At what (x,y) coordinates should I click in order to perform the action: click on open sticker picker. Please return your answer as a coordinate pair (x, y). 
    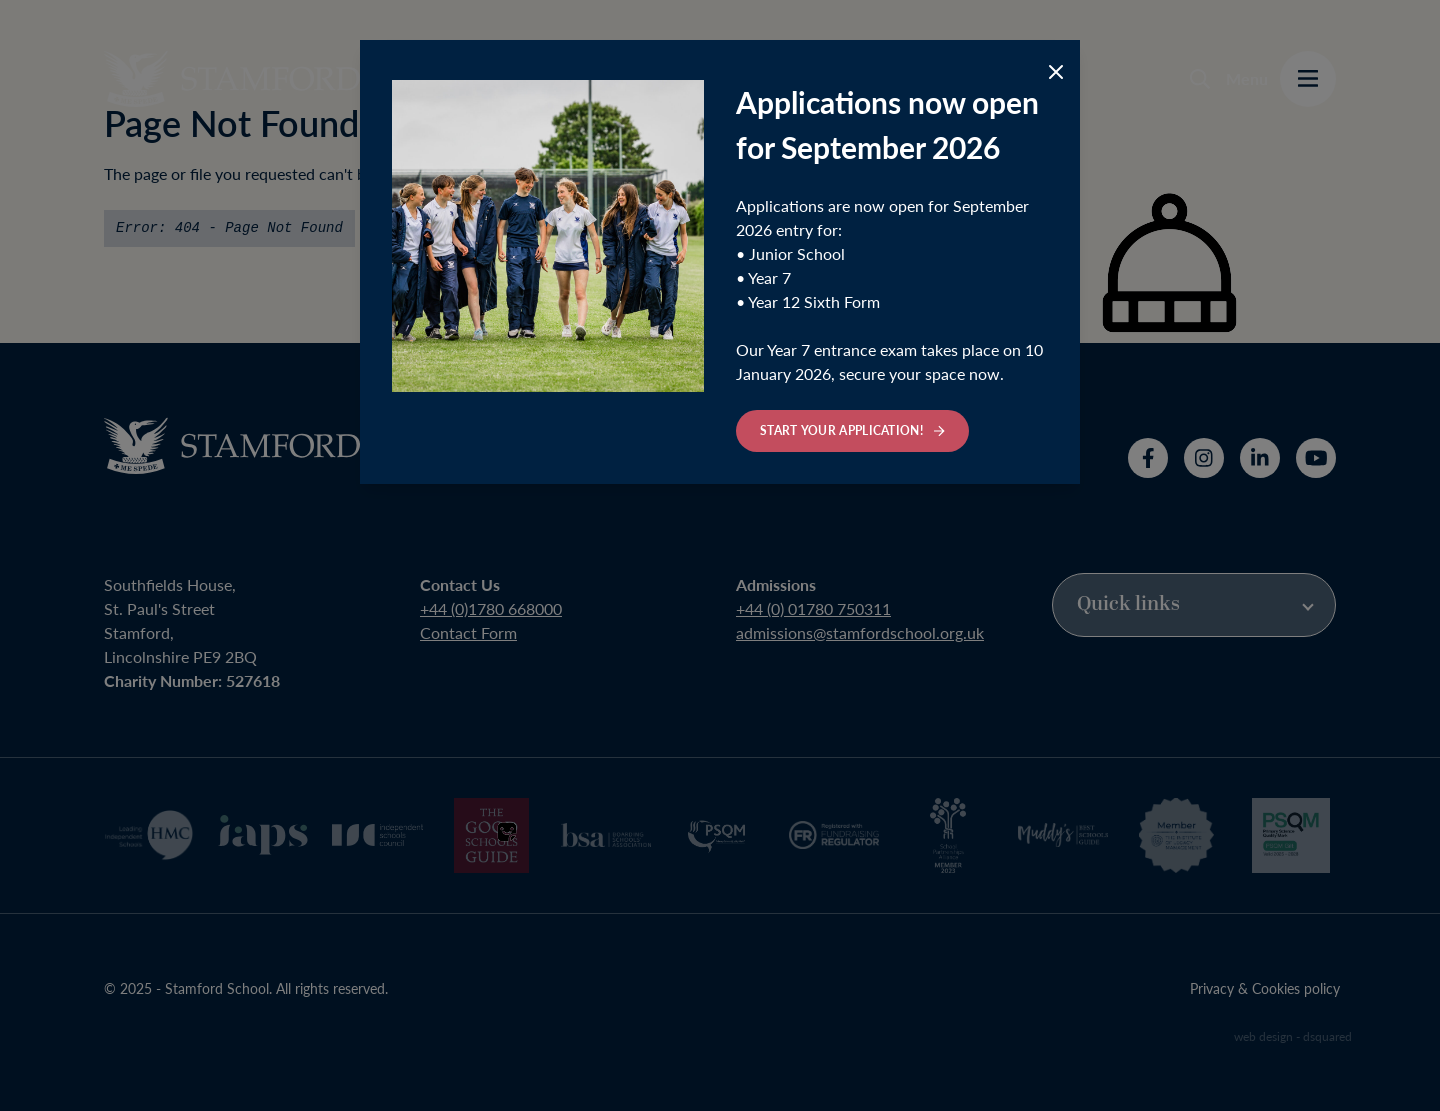
    Looking at the image, I should click on (507, 832).